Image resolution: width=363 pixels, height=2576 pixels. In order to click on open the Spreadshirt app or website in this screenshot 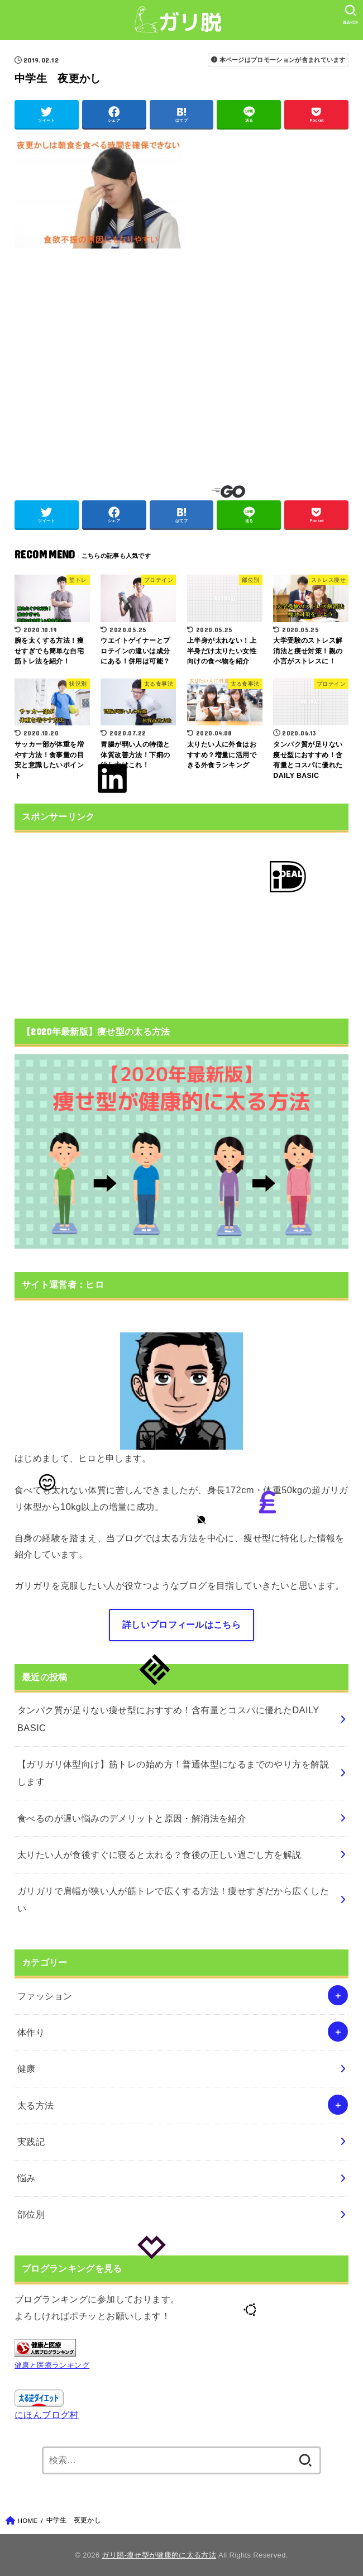, I will do `click(151, 2247)`.